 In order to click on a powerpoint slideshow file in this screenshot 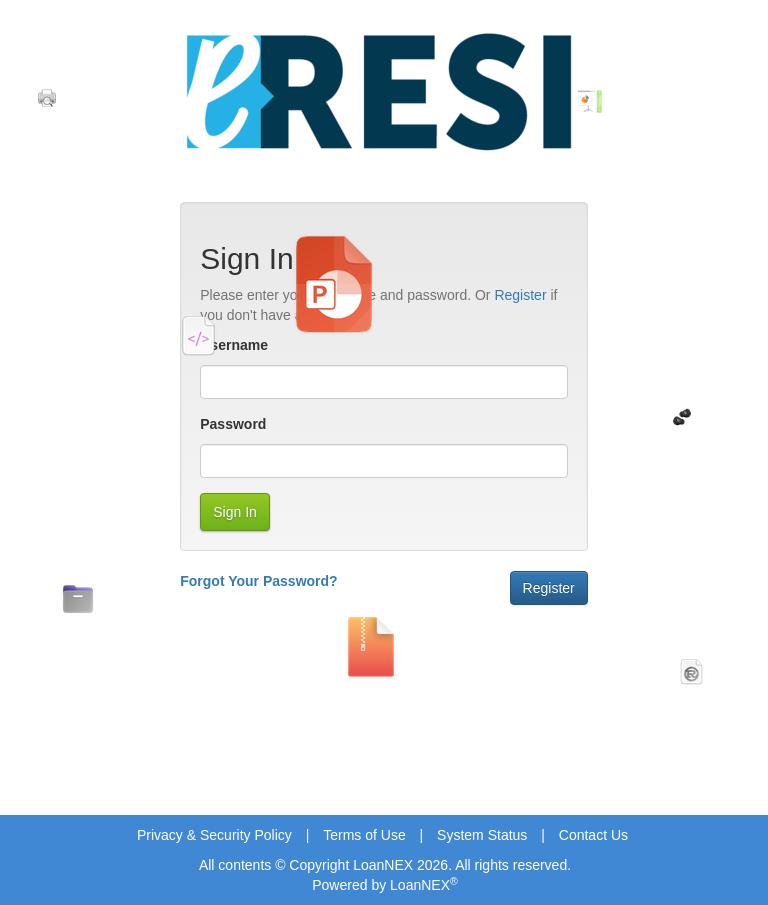, I will do `click(334, 284)`.